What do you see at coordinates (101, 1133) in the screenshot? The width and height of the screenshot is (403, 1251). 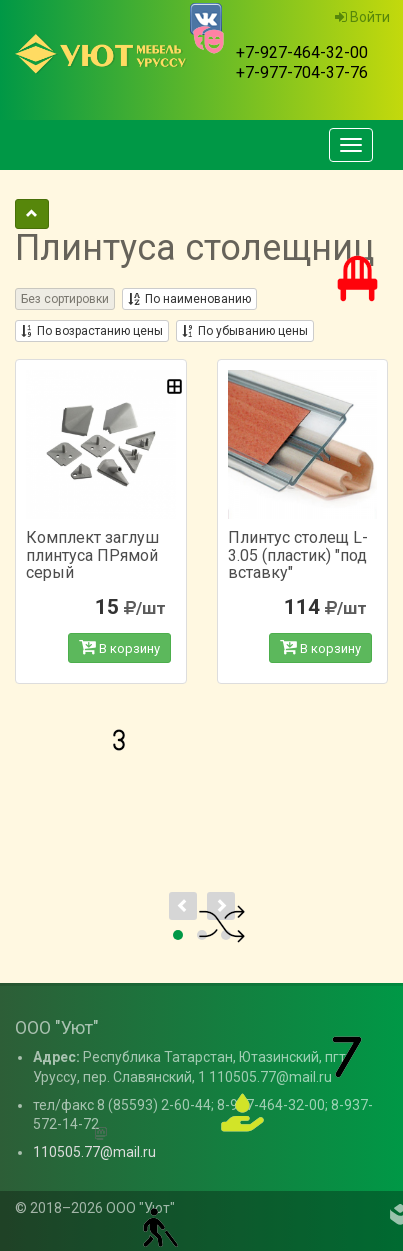 I see `open mastodon app` at bounding box center [101, 1133].